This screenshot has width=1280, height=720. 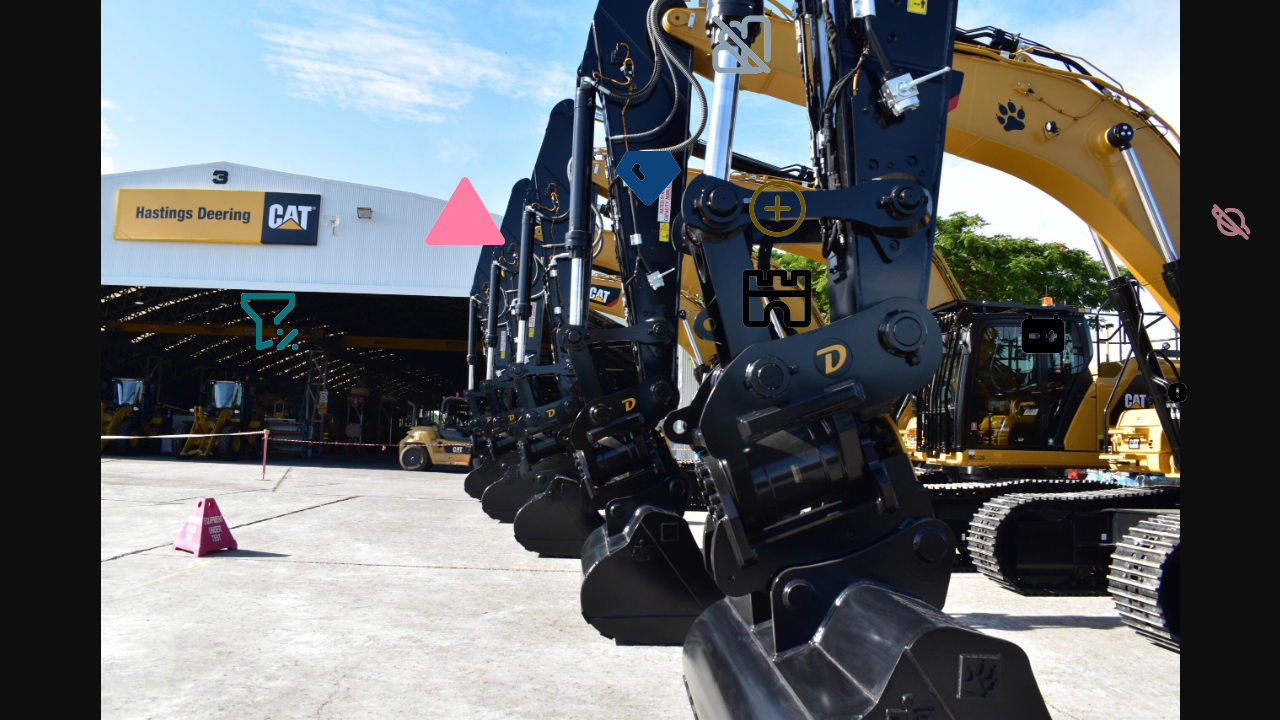 I want to click on filter results by discounted items, so click(x=268, y=320).